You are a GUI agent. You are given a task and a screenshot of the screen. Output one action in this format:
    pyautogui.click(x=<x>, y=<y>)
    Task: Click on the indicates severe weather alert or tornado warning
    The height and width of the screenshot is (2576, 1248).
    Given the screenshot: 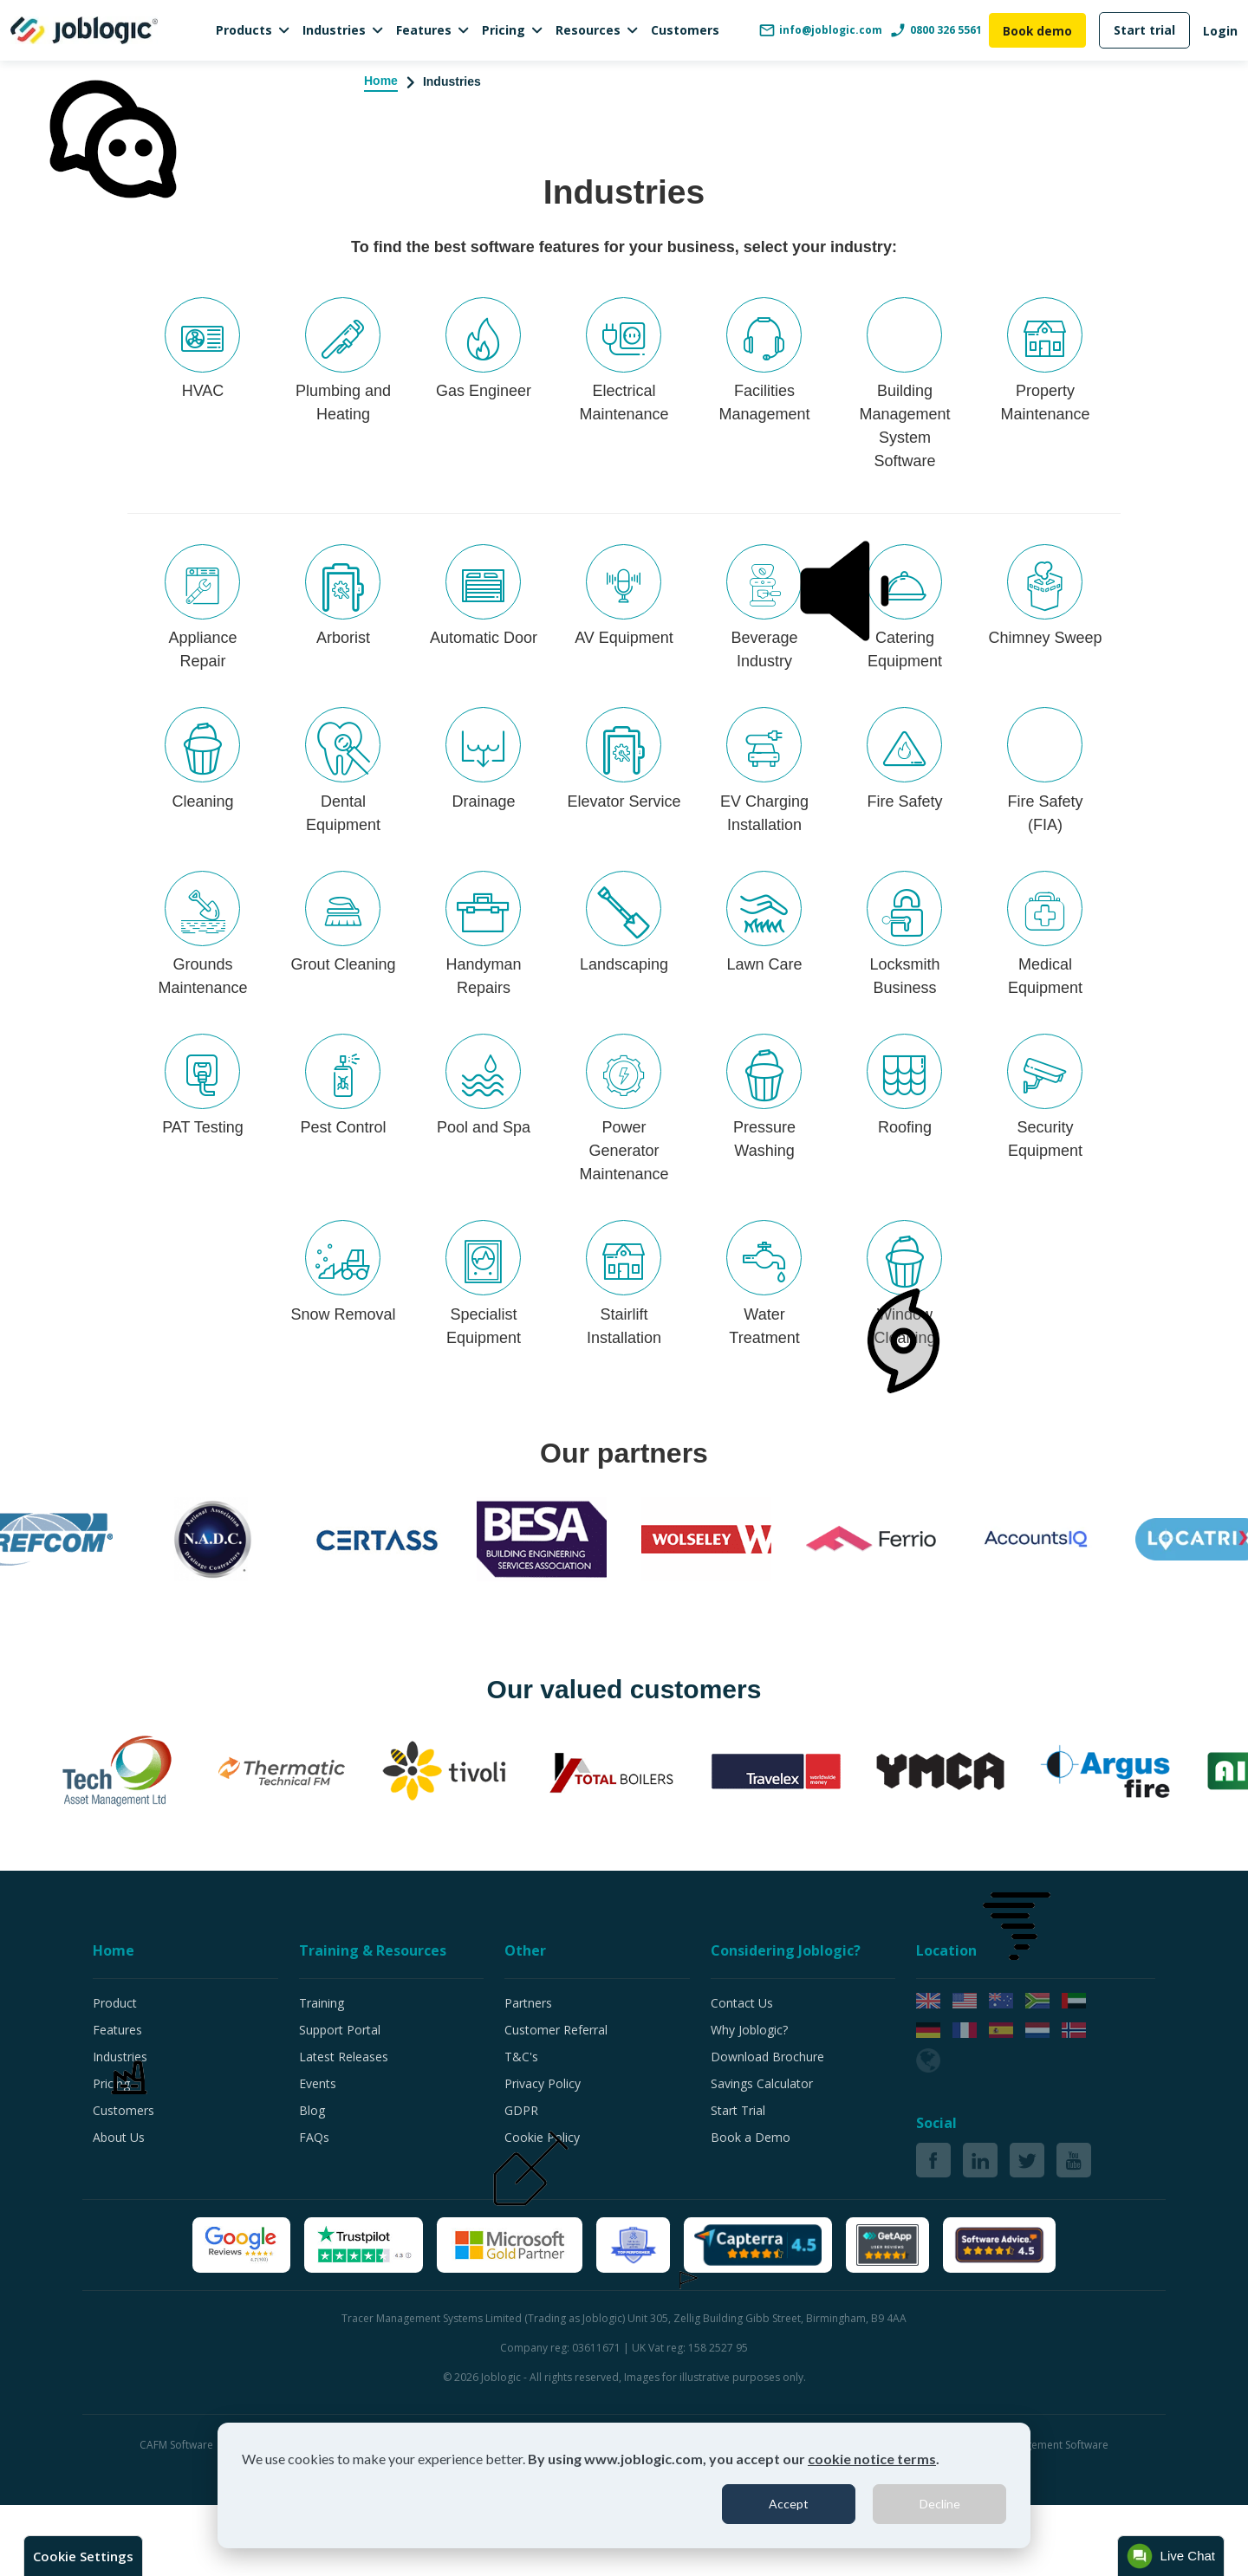 What is the action you would take?
    pyautogui.click(x=1017, y=1924)
    